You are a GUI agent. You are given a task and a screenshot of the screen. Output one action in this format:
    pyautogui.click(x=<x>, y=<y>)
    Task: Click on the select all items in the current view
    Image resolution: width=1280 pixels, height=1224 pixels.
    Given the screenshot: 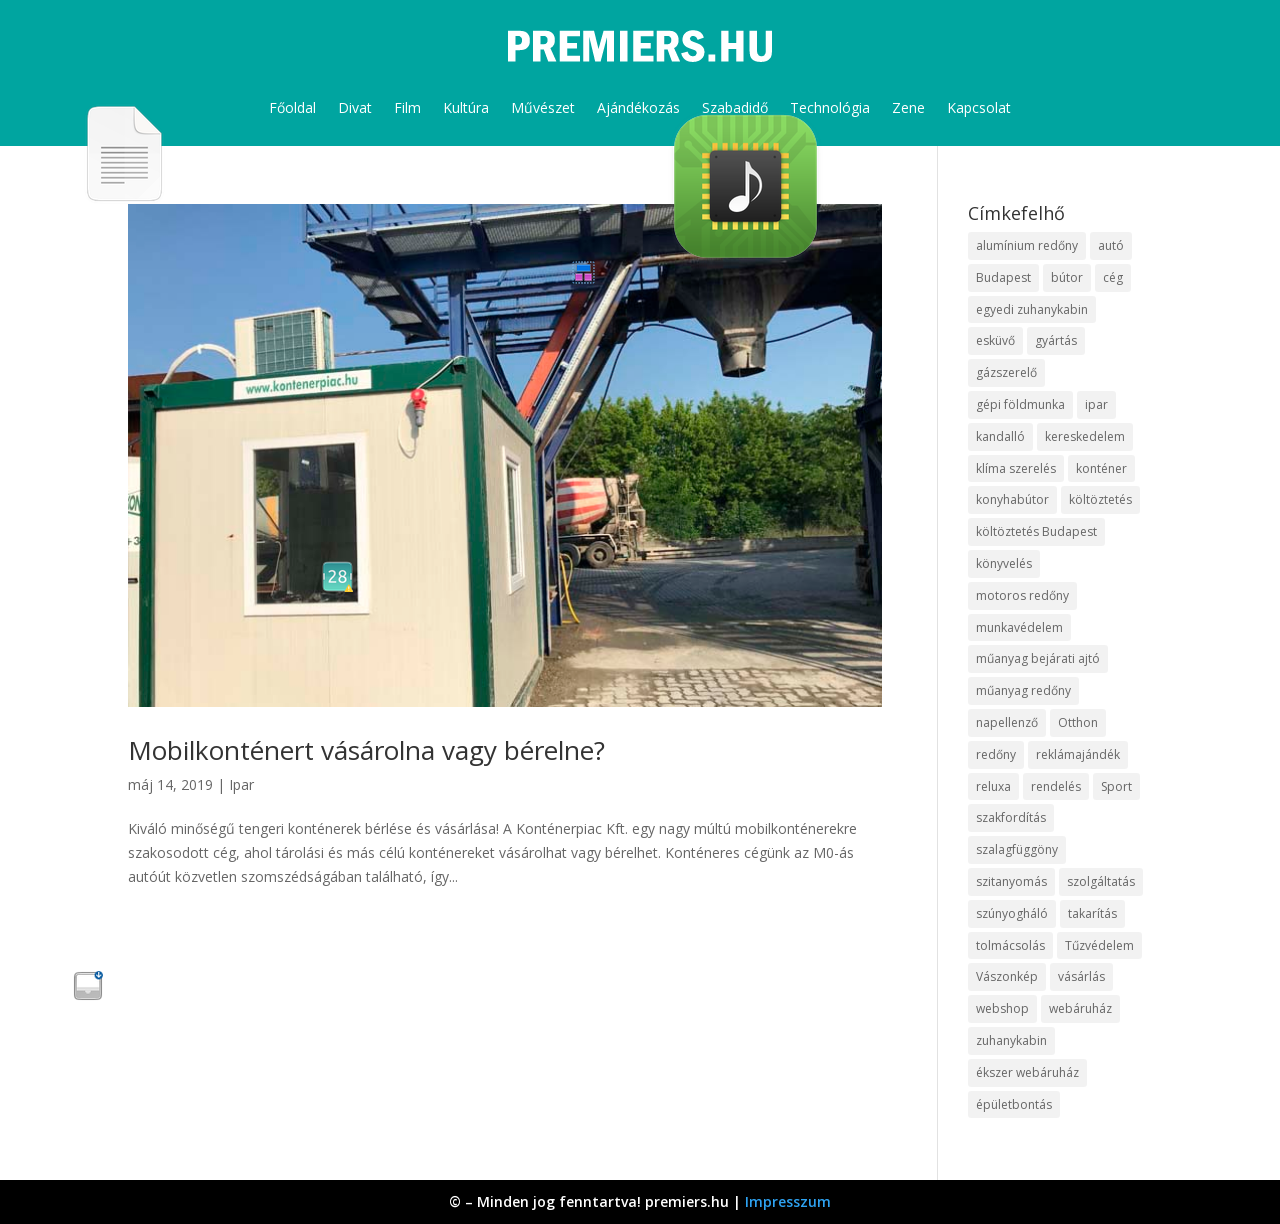 What is the action you would take?
    pyautogui.click(x=583, y=272)
    